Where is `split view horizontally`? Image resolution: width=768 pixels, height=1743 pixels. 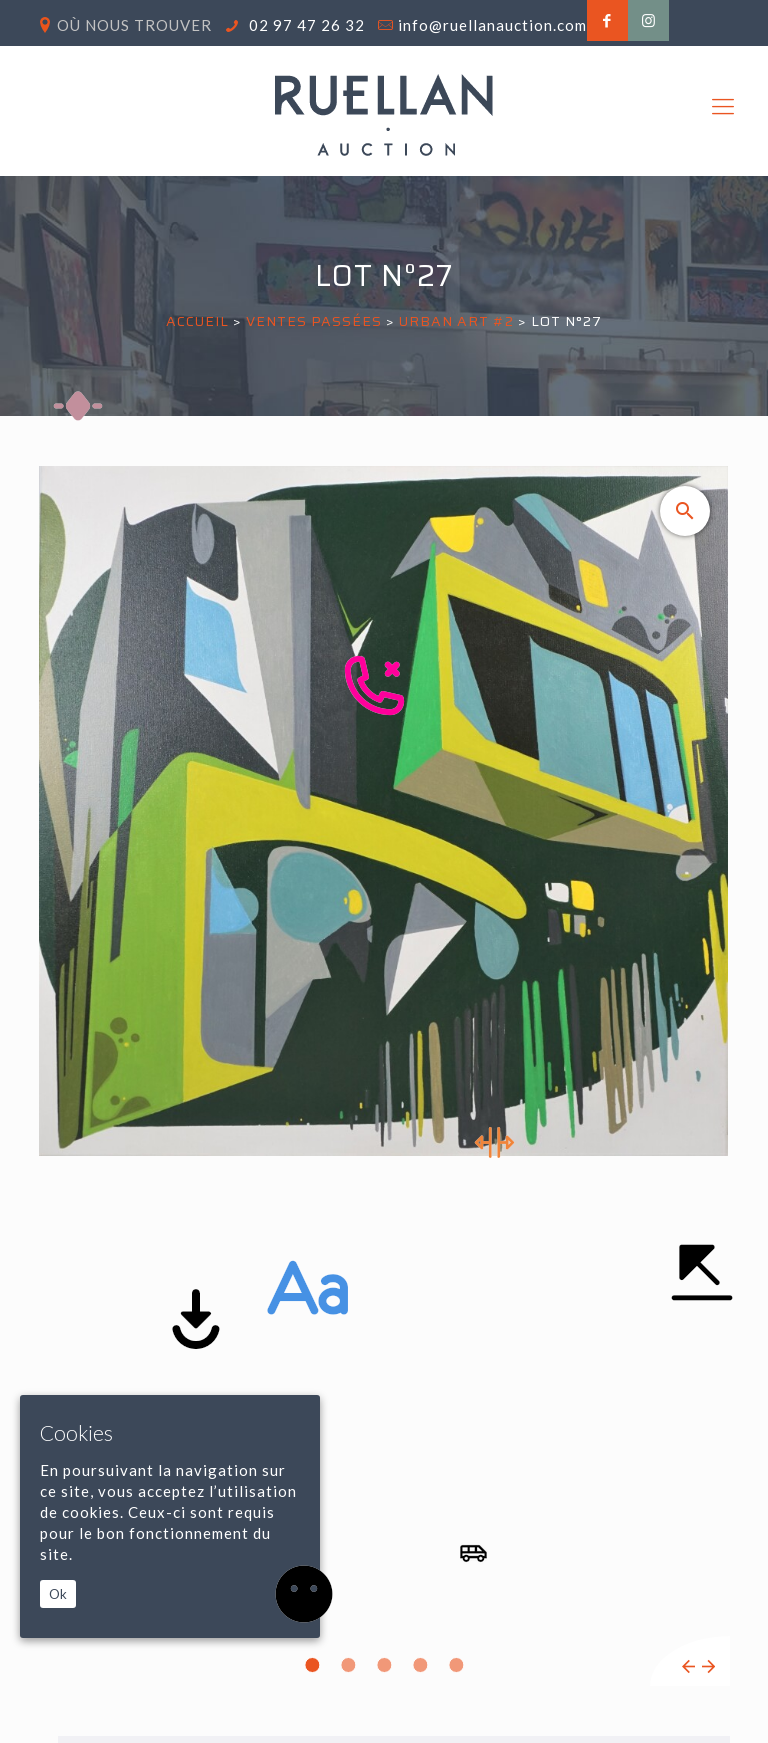 split view horizontally is located at coordinates (494, 1142).